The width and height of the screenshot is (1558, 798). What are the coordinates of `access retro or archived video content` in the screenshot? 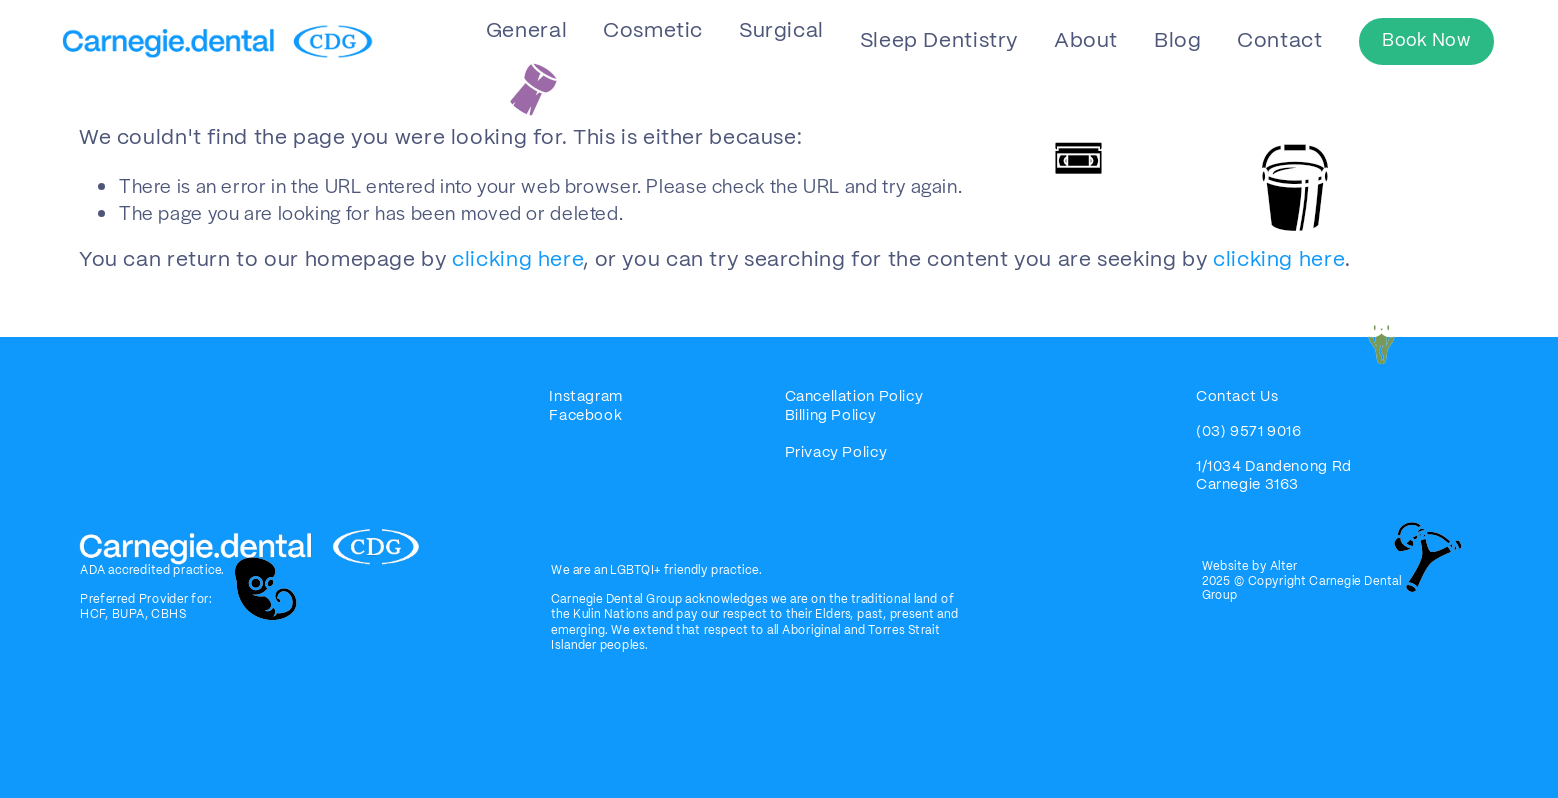 It's located at (1078, 159).